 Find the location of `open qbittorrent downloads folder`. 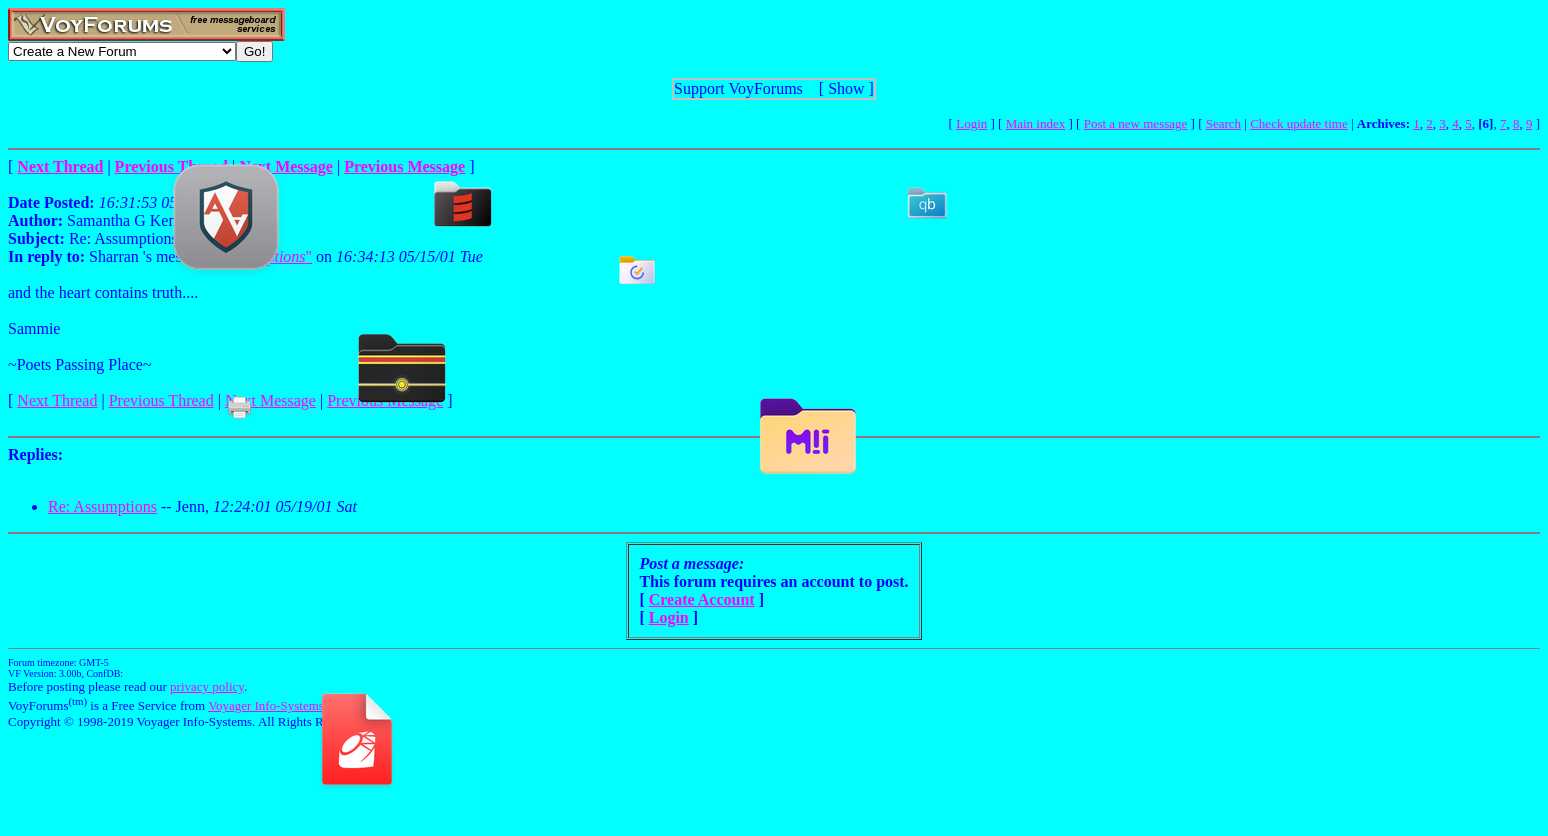

open qbittorrent downloads folder is located at coordinates (927, 204).